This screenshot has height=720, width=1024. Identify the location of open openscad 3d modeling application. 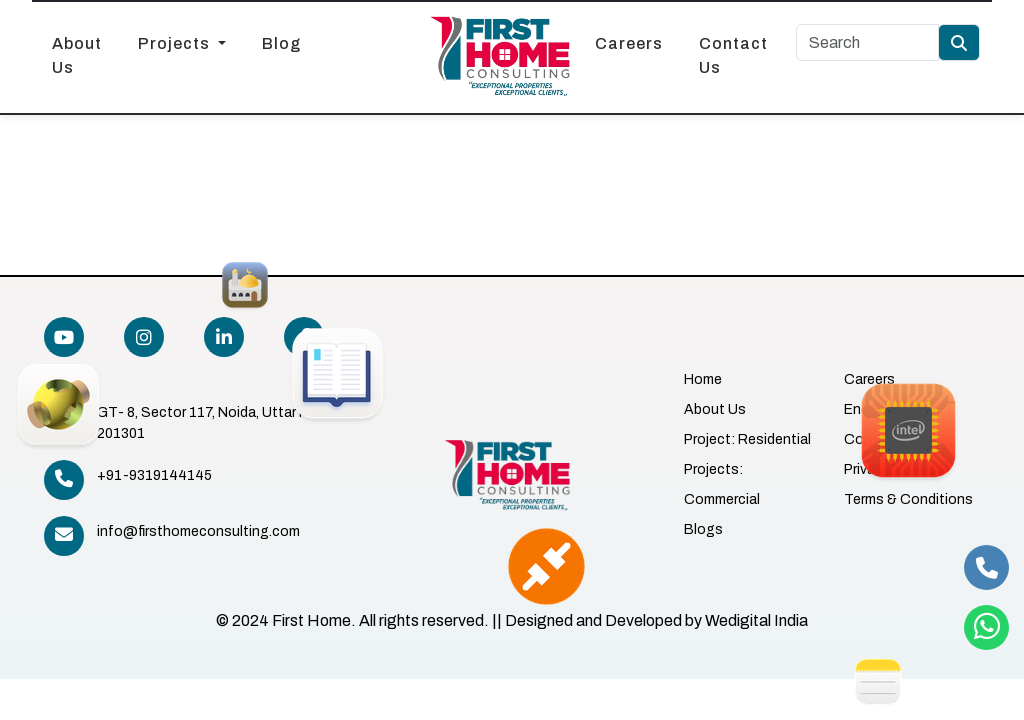
(58, 404).